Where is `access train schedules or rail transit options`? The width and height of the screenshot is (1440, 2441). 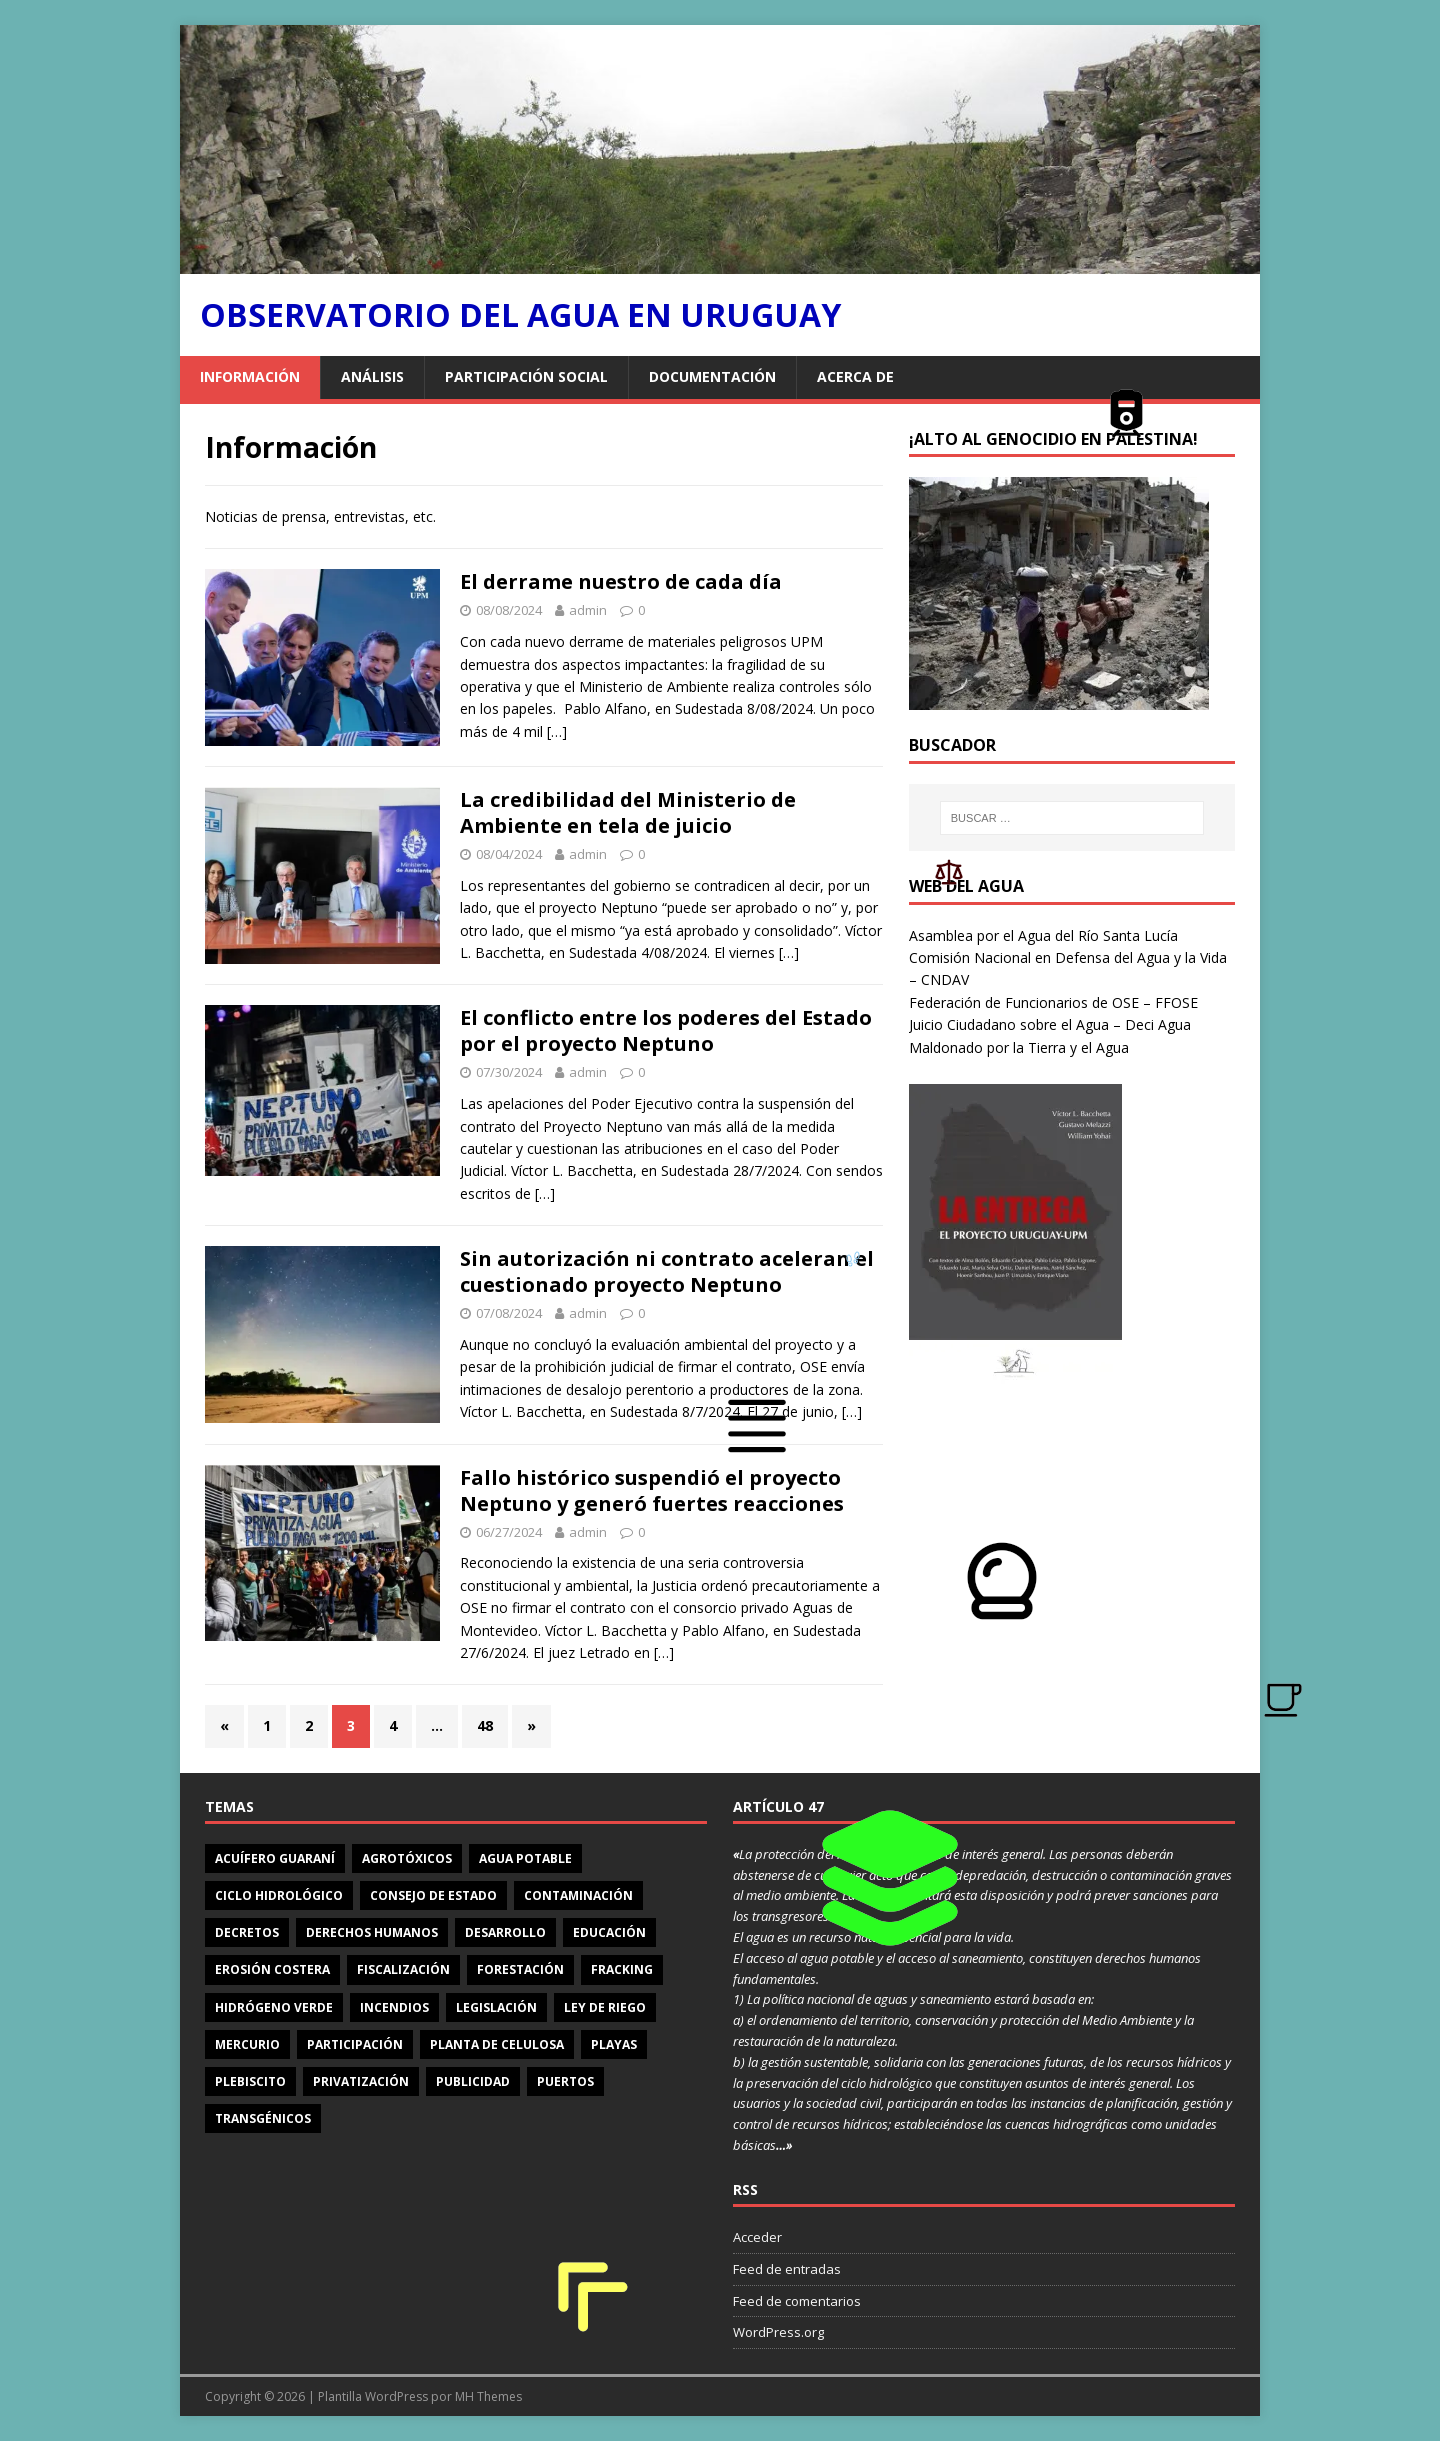 access train schedules or rail transit options is located at coordinates (1126, 413).